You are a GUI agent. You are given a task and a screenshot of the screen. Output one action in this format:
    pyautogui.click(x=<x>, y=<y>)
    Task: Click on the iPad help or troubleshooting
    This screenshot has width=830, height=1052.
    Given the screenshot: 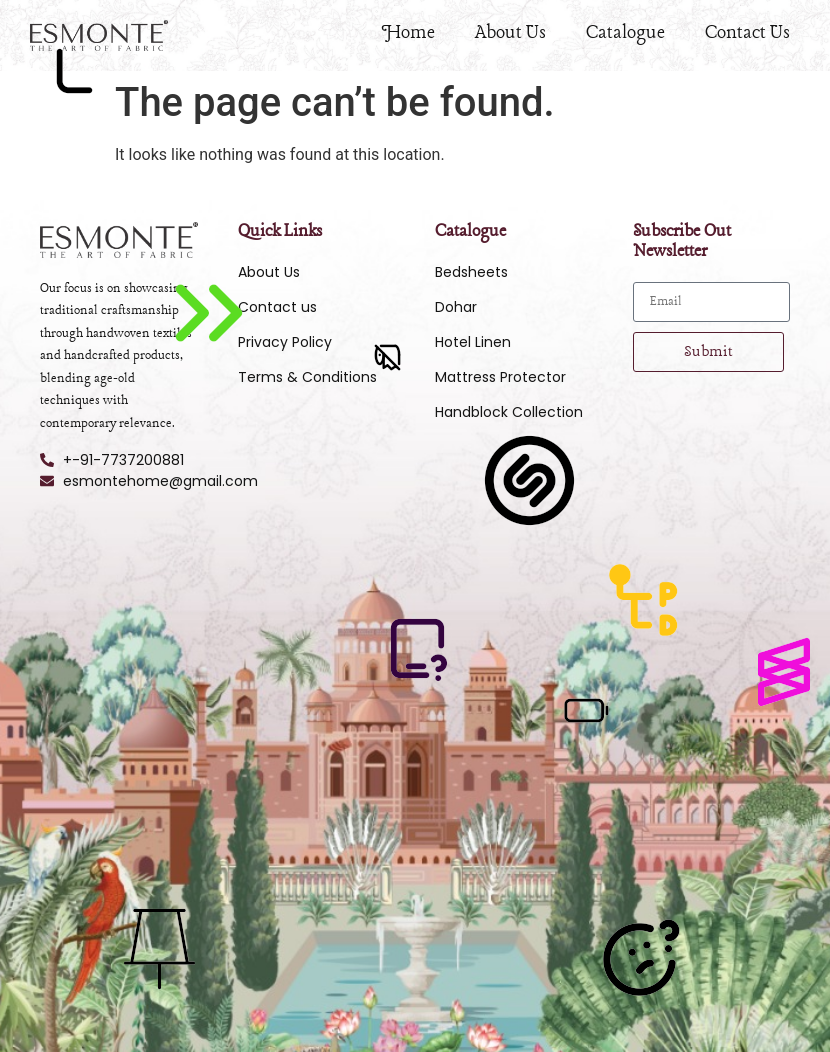 What is the action you would take?
    pyautogui.click(x=417, y=648)
    